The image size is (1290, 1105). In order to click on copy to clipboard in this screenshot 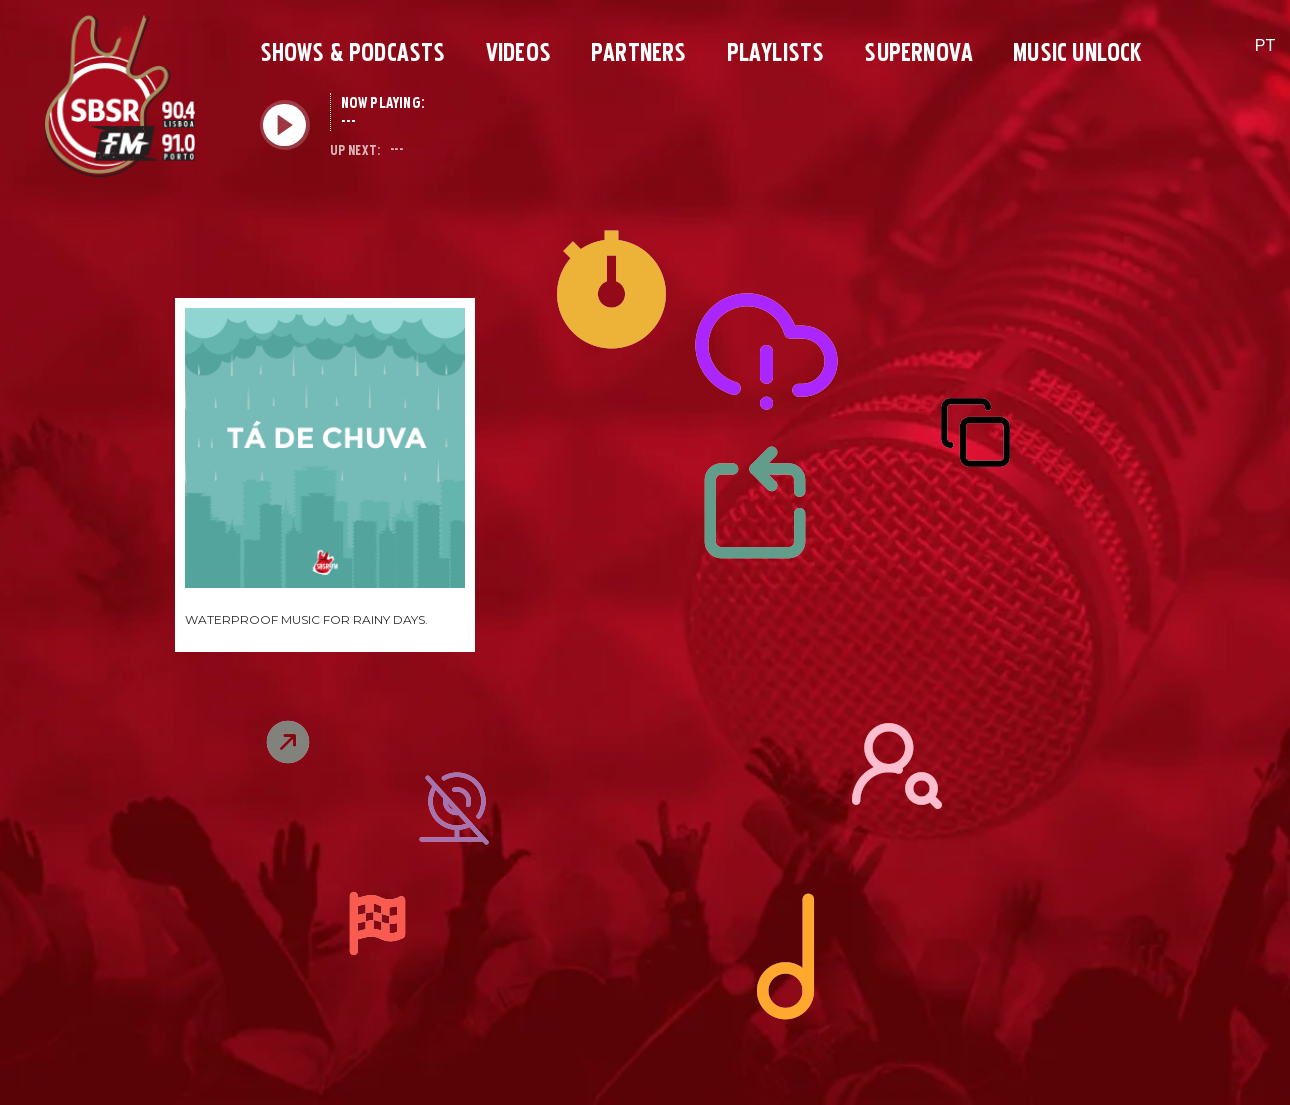, I will do `click(975, 432)`.